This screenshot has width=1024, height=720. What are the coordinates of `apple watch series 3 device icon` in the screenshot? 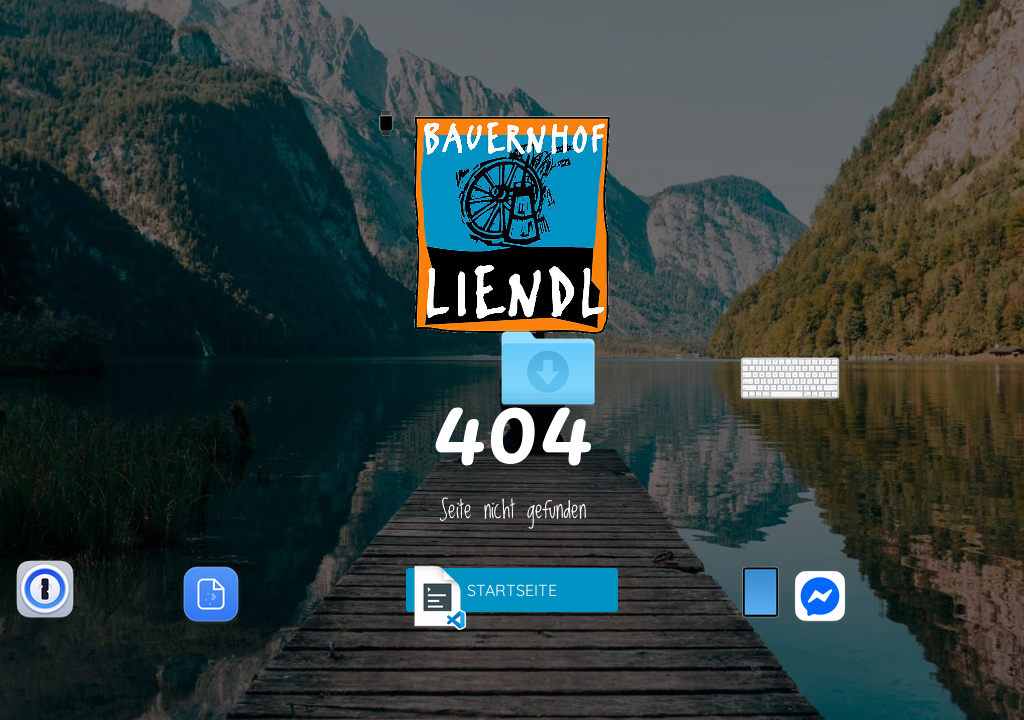 It's located at (386, 123).